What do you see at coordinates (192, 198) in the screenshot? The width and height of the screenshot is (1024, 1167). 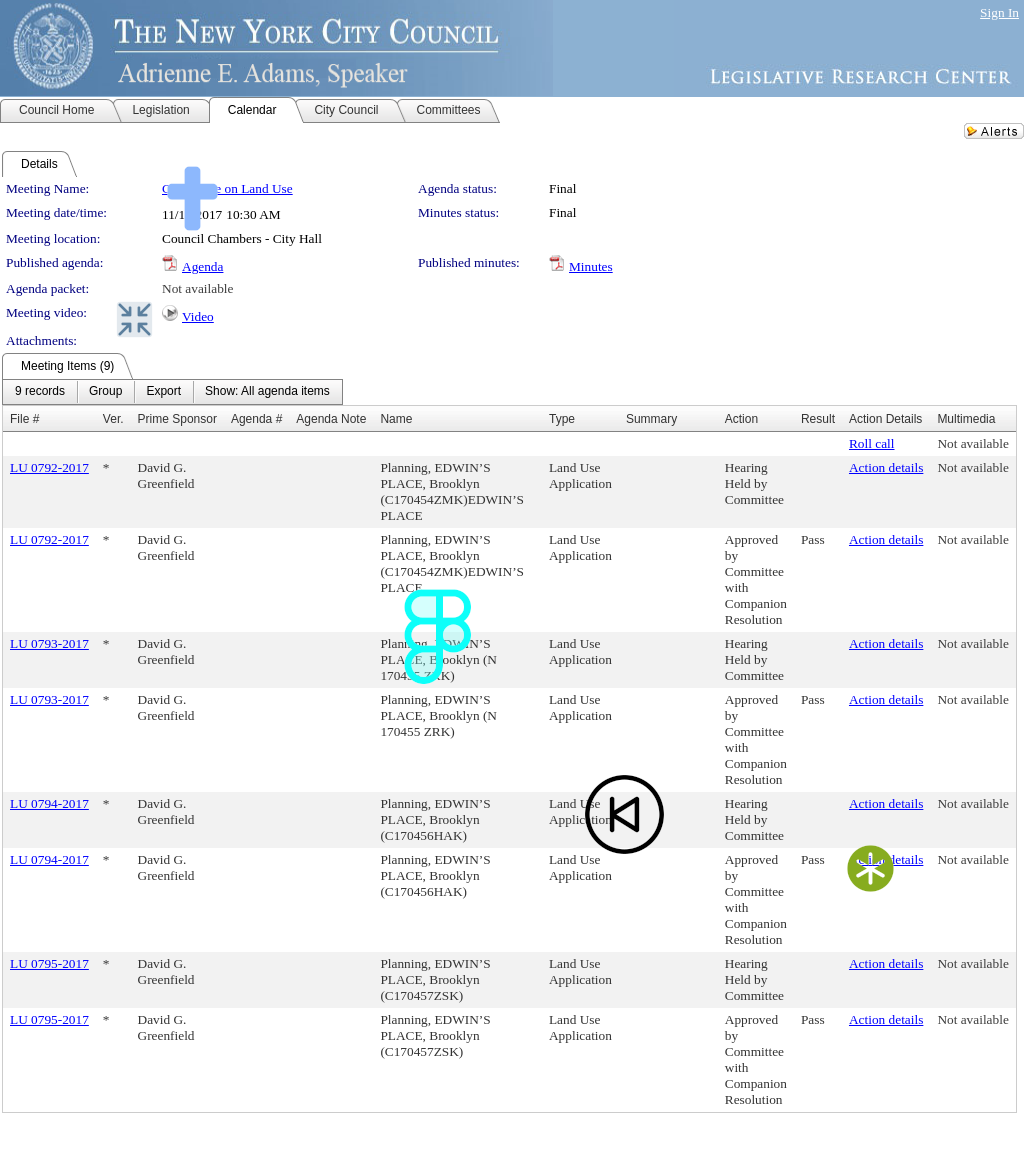 I see `religious or faith-related content` at bounding box center [192, 198].